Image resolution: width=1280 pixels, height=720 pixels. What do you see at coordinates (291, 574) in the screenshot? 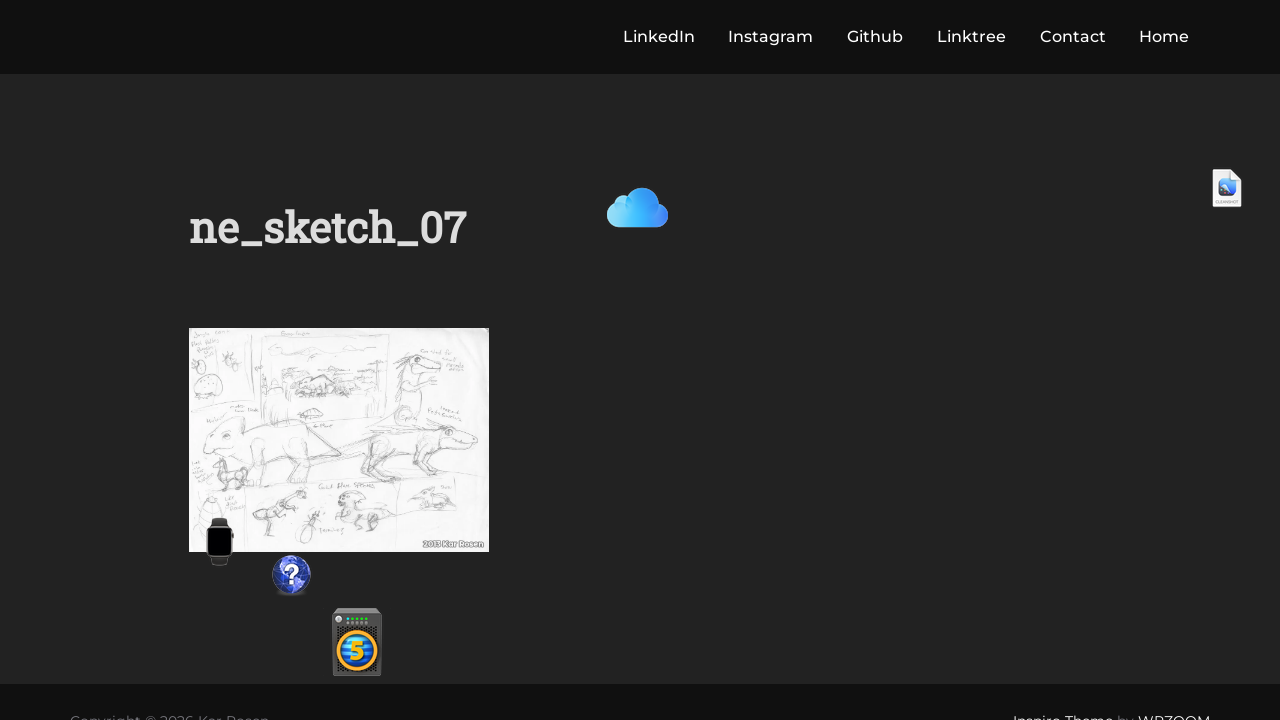
I see `connect to a network or server` at bounding box center [291, 574].